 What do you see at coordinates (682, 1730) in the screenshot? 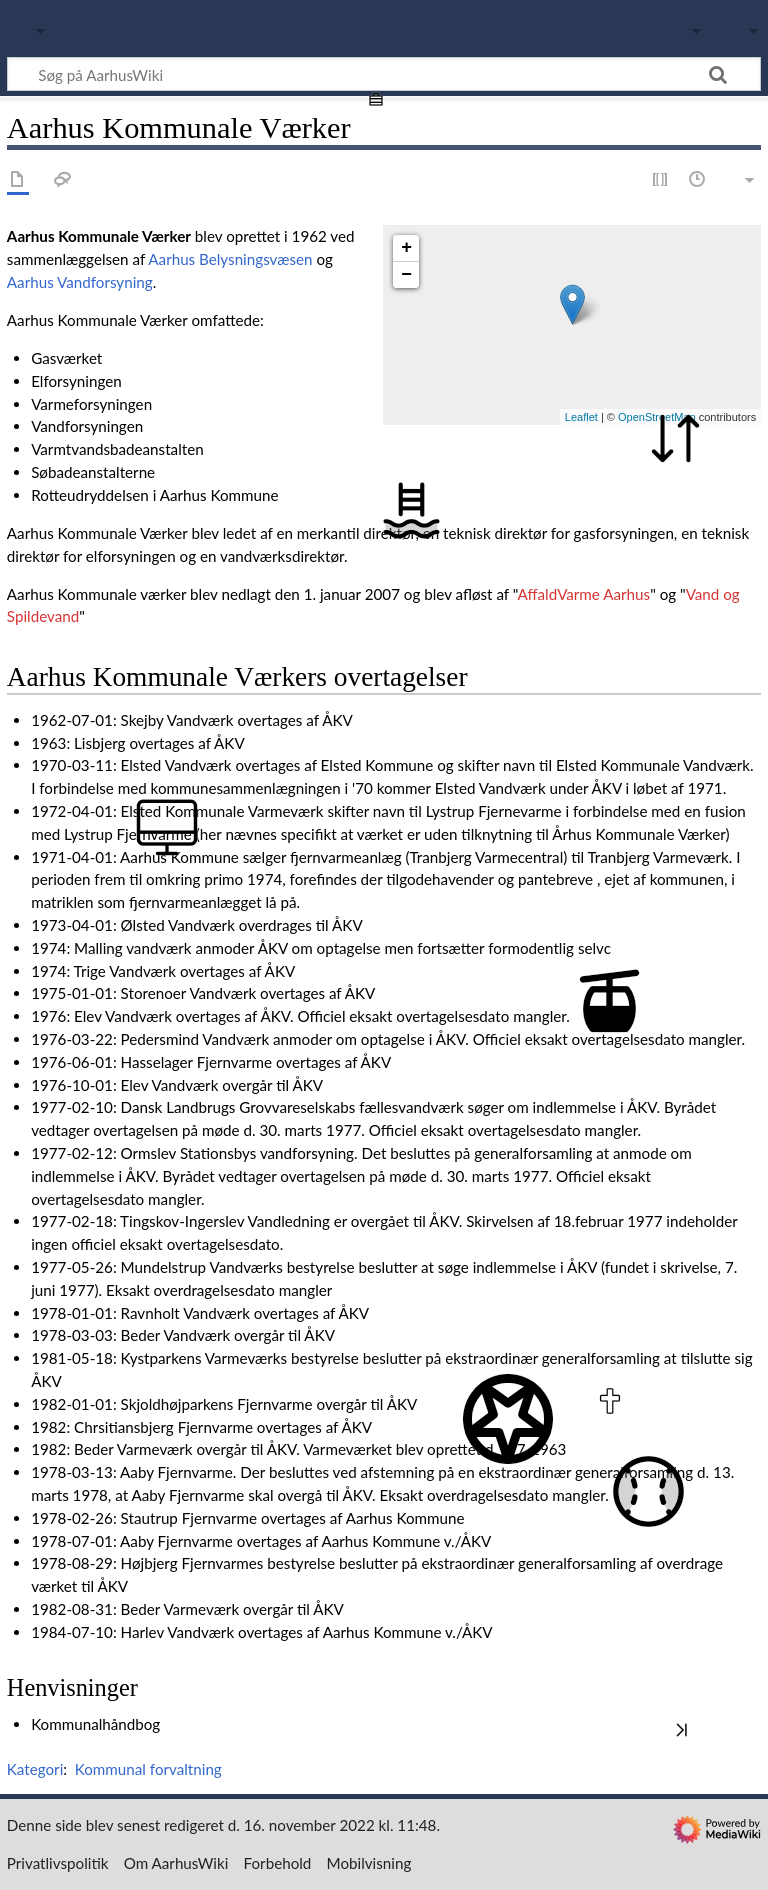
I see `skip to the end of content` at bounding box center [682, 1730].